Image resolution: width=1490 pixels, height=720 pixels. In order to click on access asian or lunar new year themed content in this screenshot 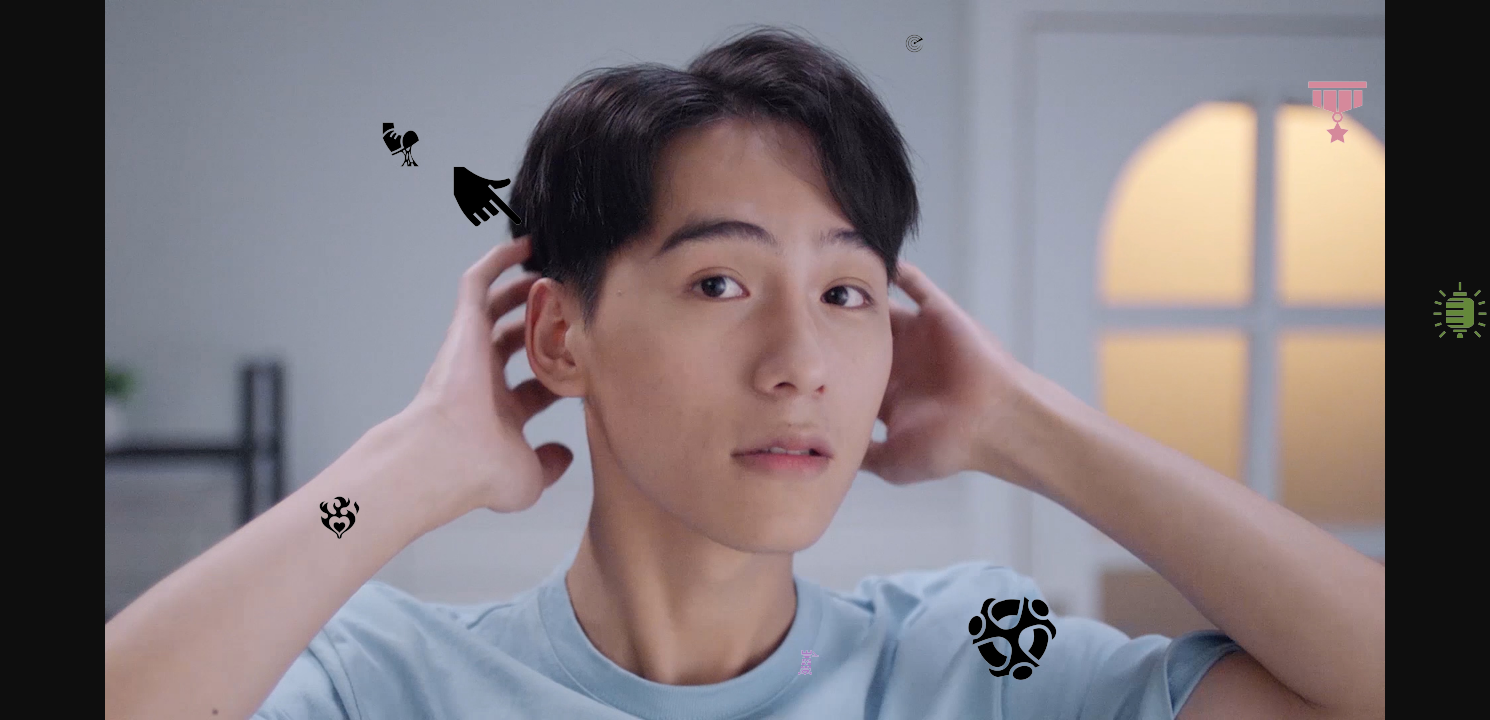, I will do `click(1460, 310)`.